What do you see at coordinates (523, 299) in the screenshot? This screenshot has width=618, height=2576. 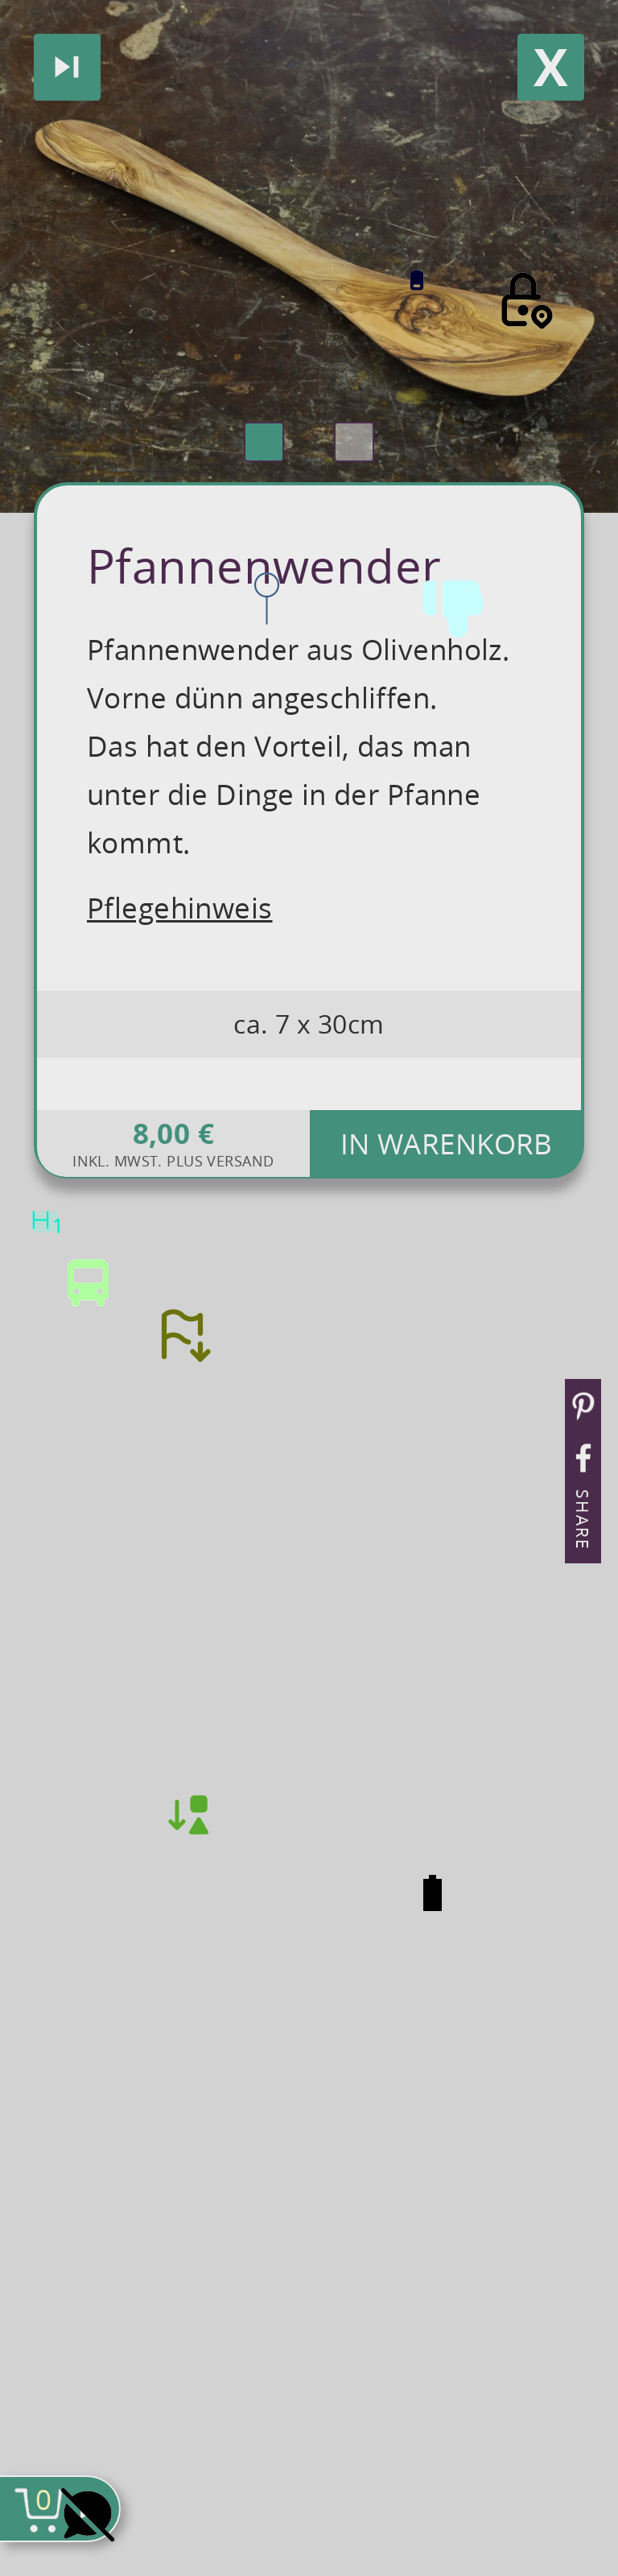 I see `set a location-based lock or security trigger` at bounding box center [523, 299].